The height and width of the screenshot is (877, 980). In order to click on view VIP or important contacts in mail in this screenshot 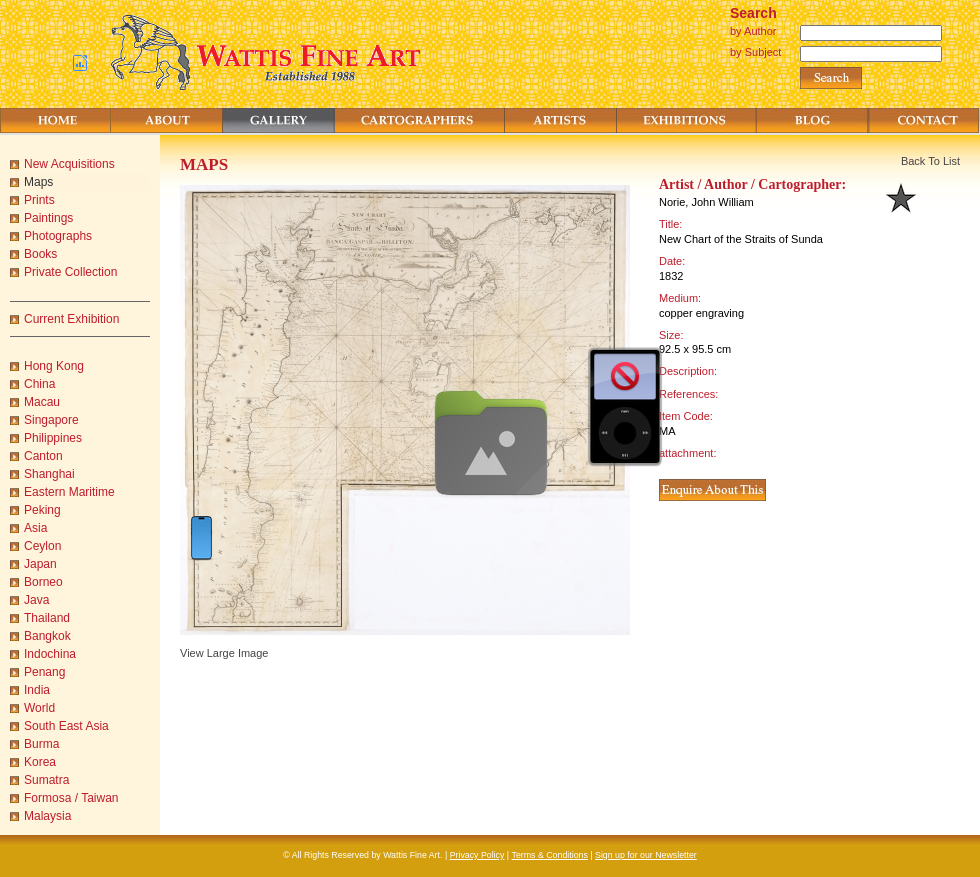, I will do `click(901, 198)`.